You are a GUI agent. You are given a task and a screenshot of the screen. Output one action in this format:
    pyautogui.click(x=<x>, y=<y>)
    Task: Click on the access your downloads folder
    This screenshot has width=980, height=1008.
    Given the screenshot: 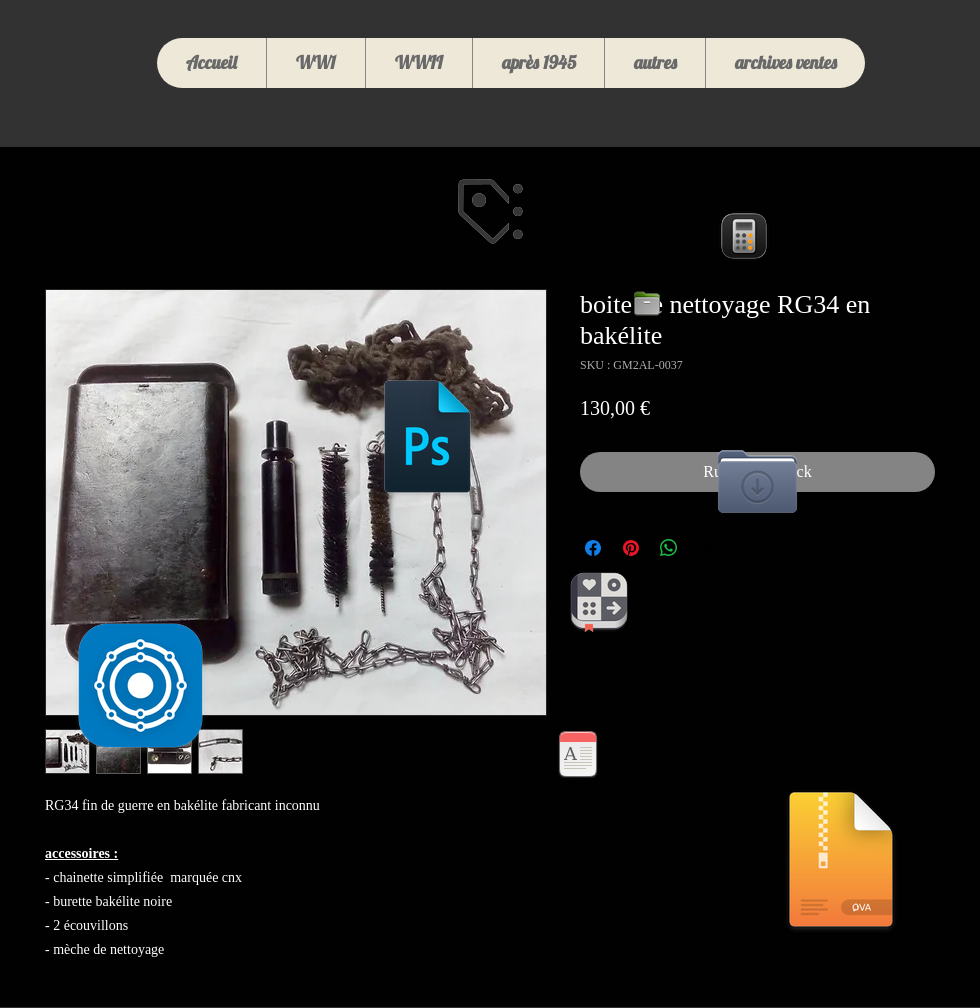 What is the action you would take?
    pyautogui.click(x=757, y=481)
    